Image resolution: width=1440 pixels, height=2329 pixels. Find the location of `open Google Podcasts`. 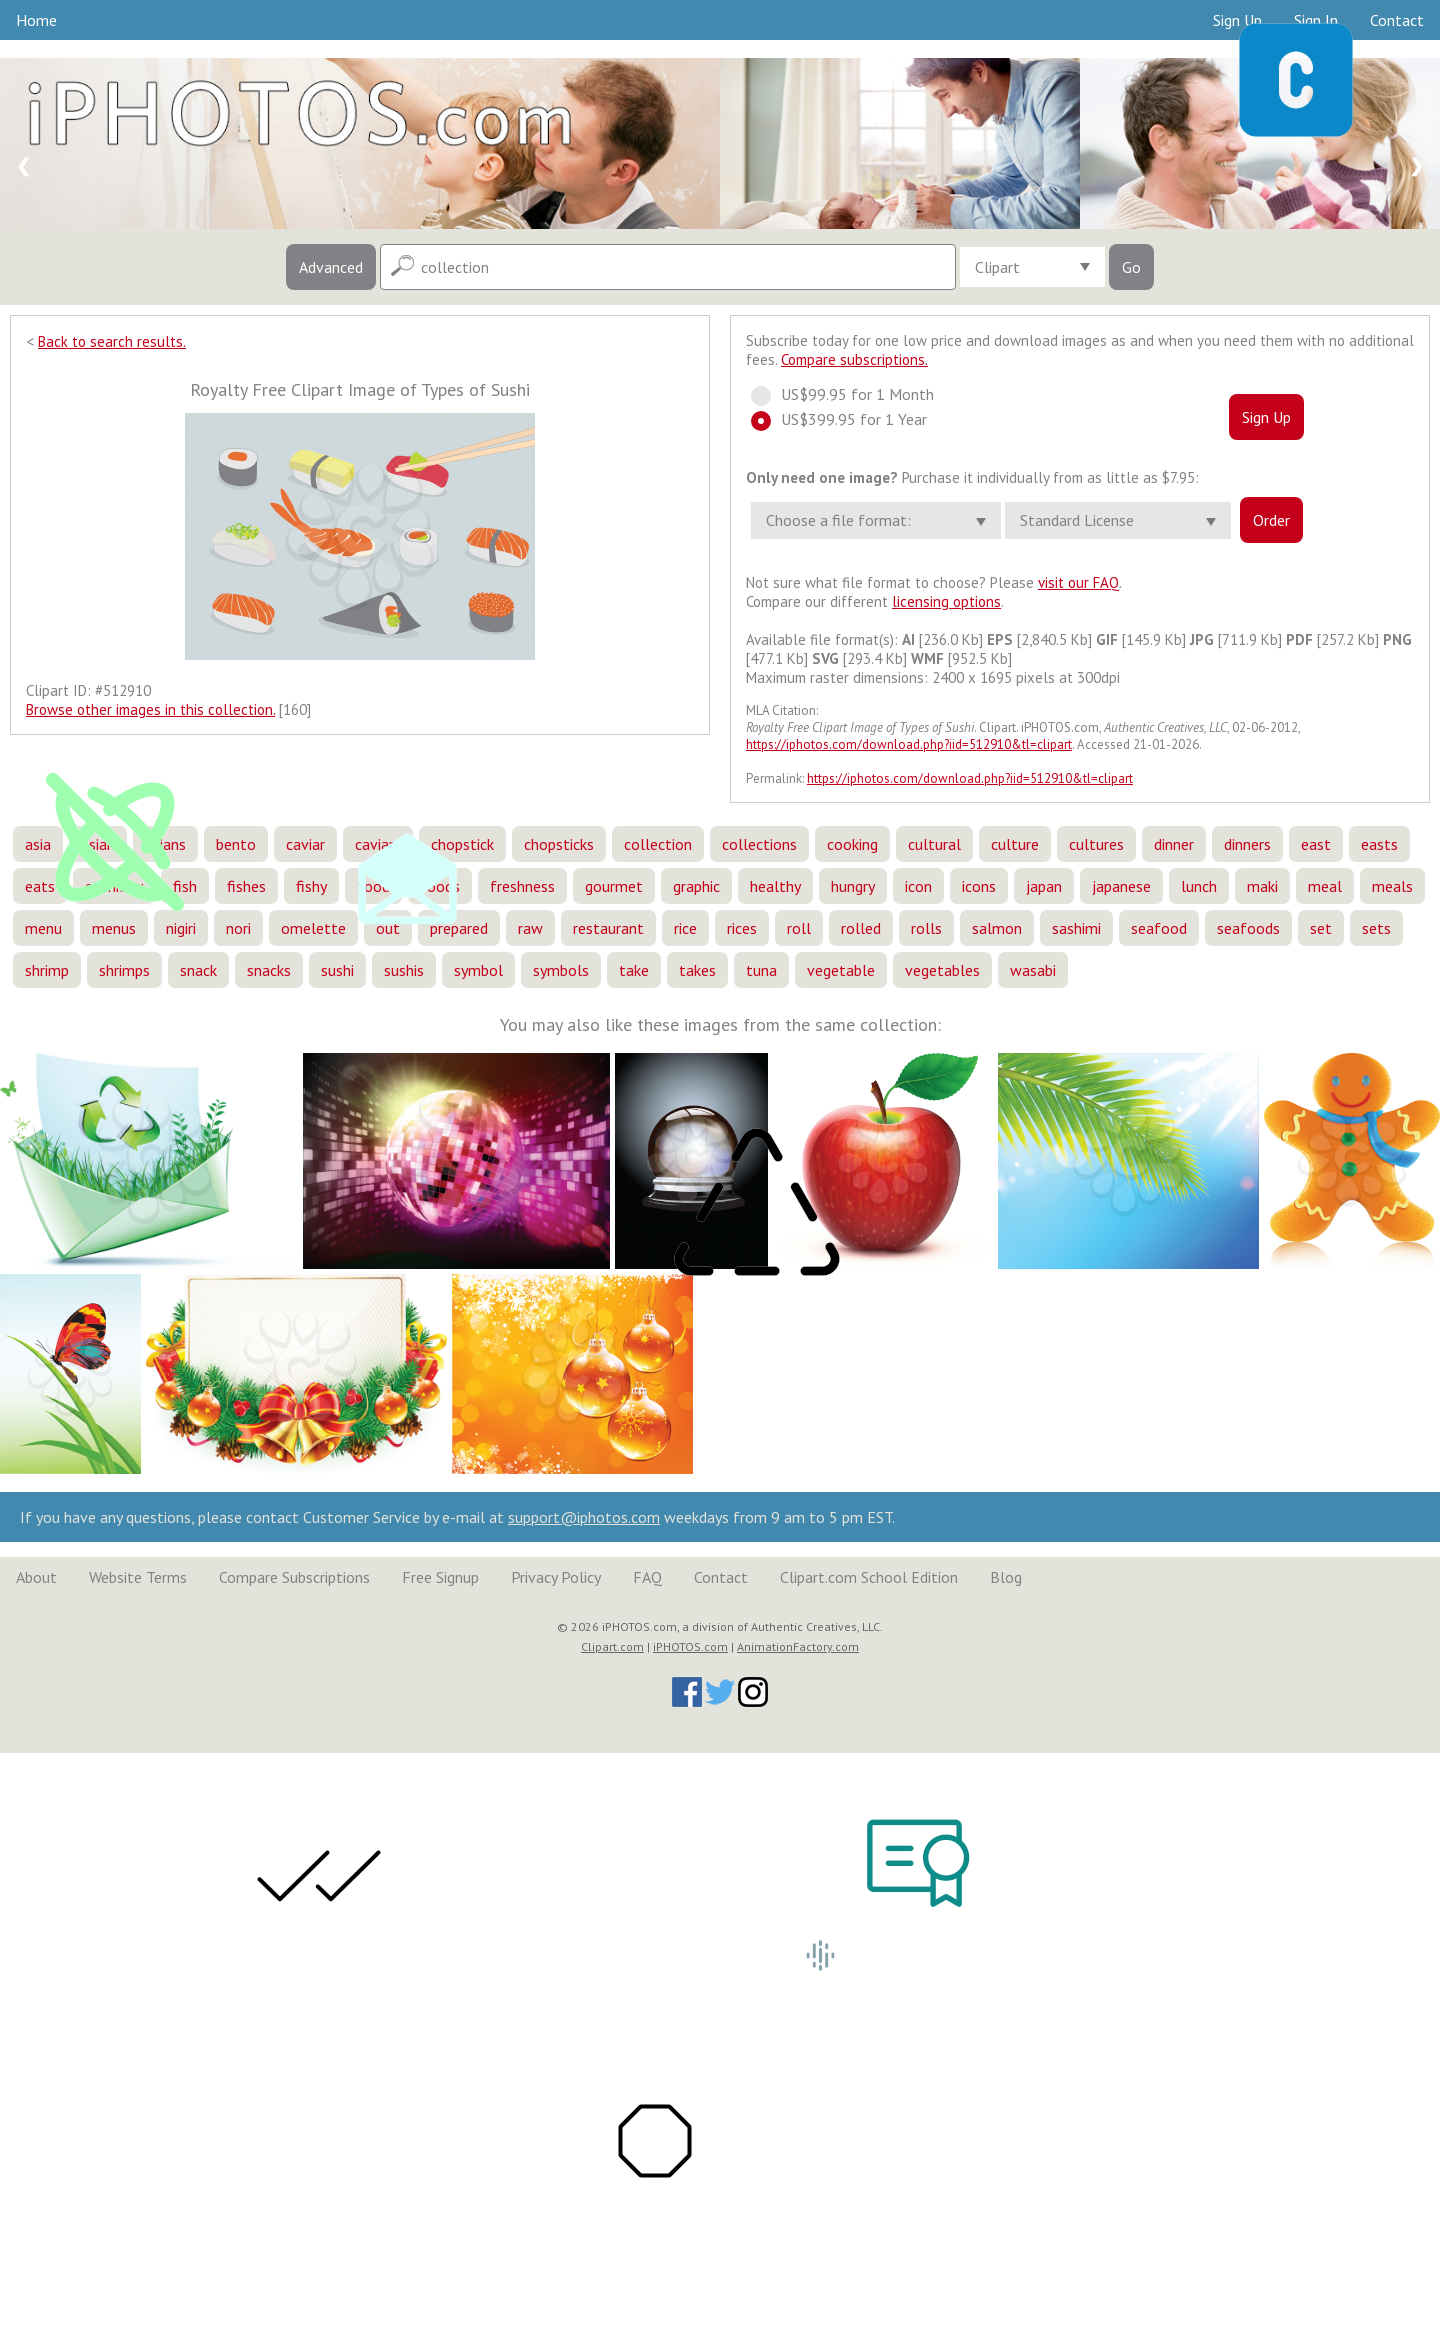

open Google Podcasts is located at coordinates (820, 1955).